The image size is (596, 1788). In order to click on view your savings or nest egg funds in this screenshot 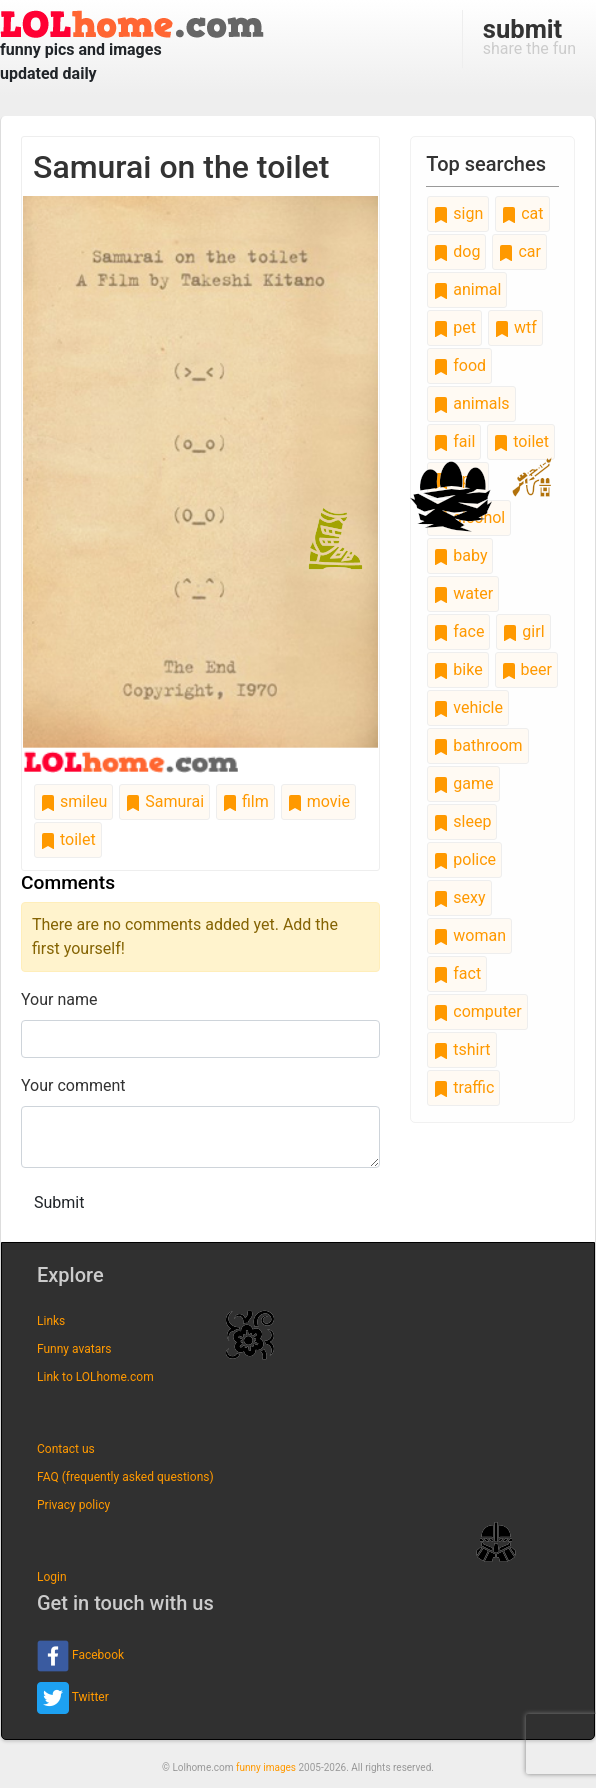, I will do `click(450, 492)`.